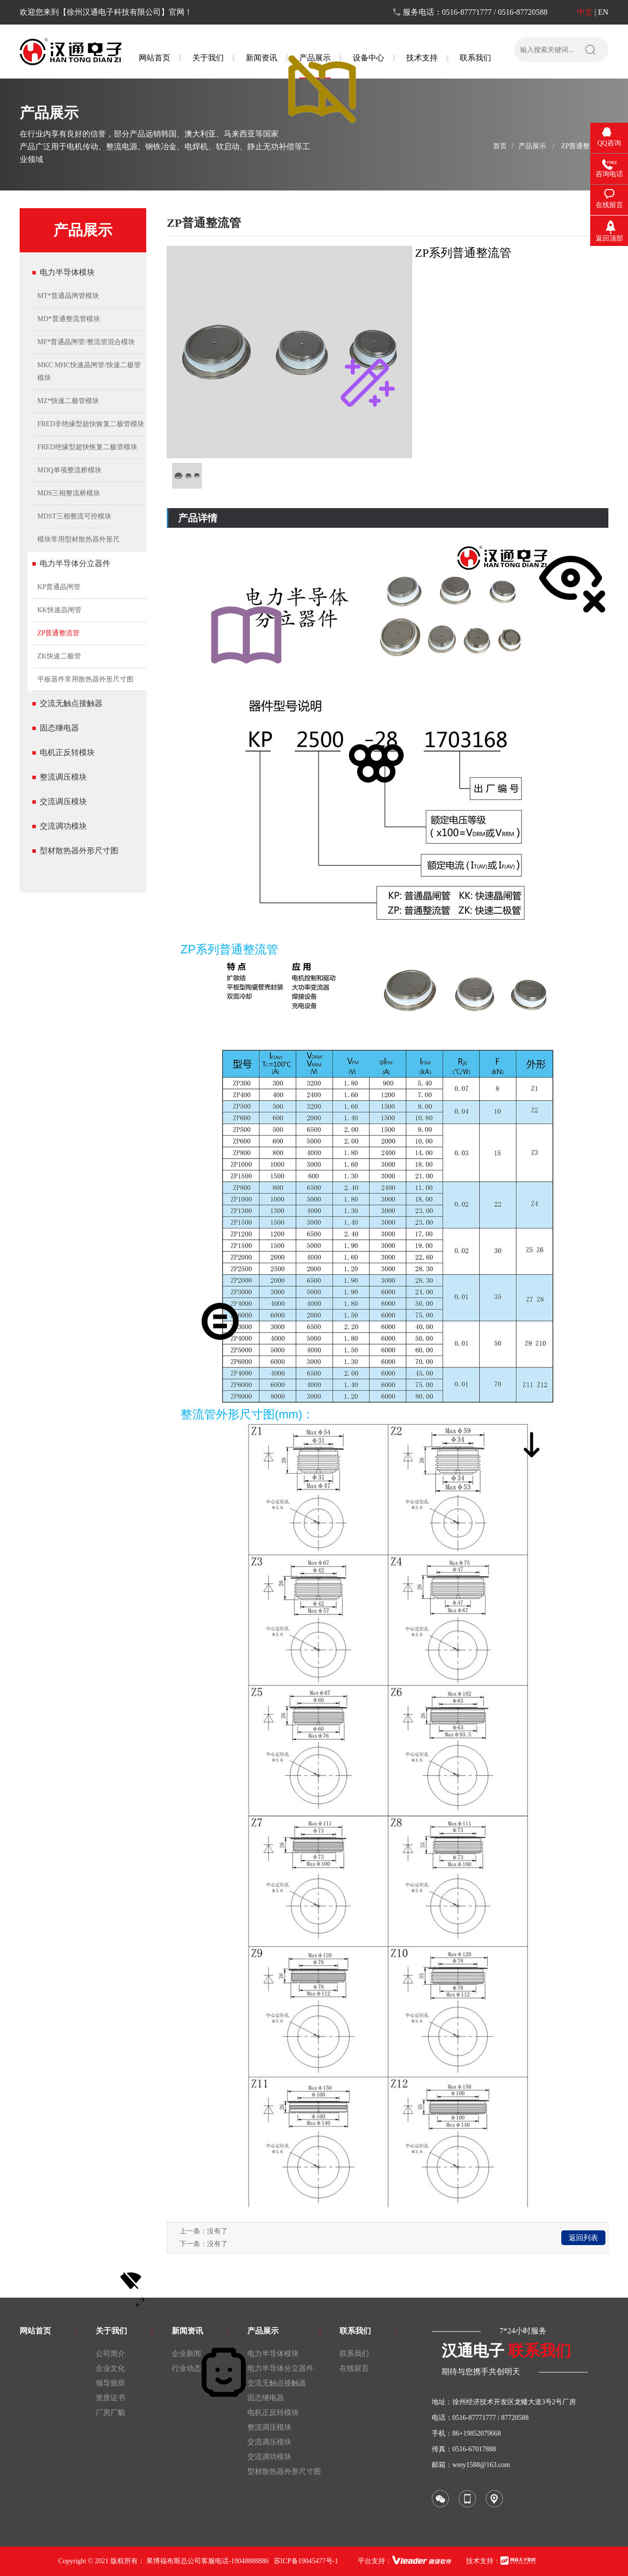 The image size is (628, 2576). I want to click on hide from view, so click(571, 578).